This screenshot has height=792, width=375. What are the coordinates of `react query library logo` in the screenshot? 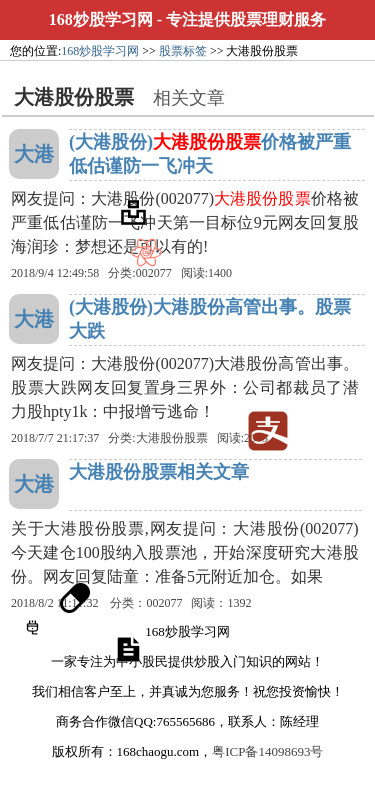 It's located at (146, 252).